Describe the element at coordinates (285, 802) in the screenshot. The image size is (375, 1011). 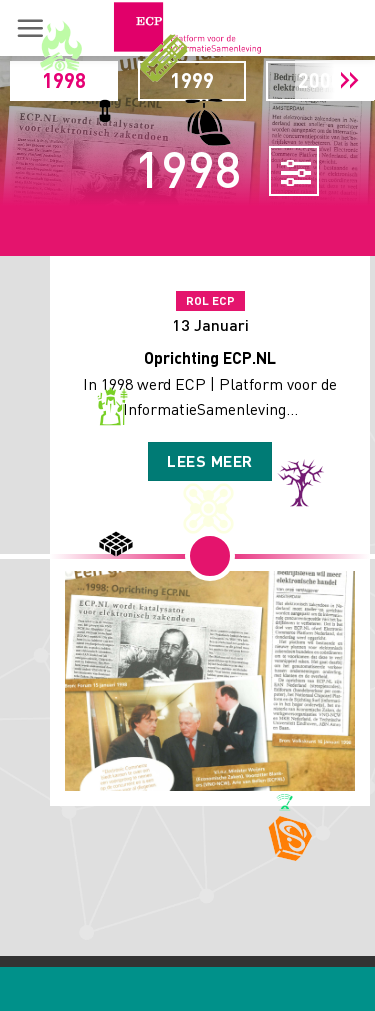
I see `toggle a game setting or control` at that location.